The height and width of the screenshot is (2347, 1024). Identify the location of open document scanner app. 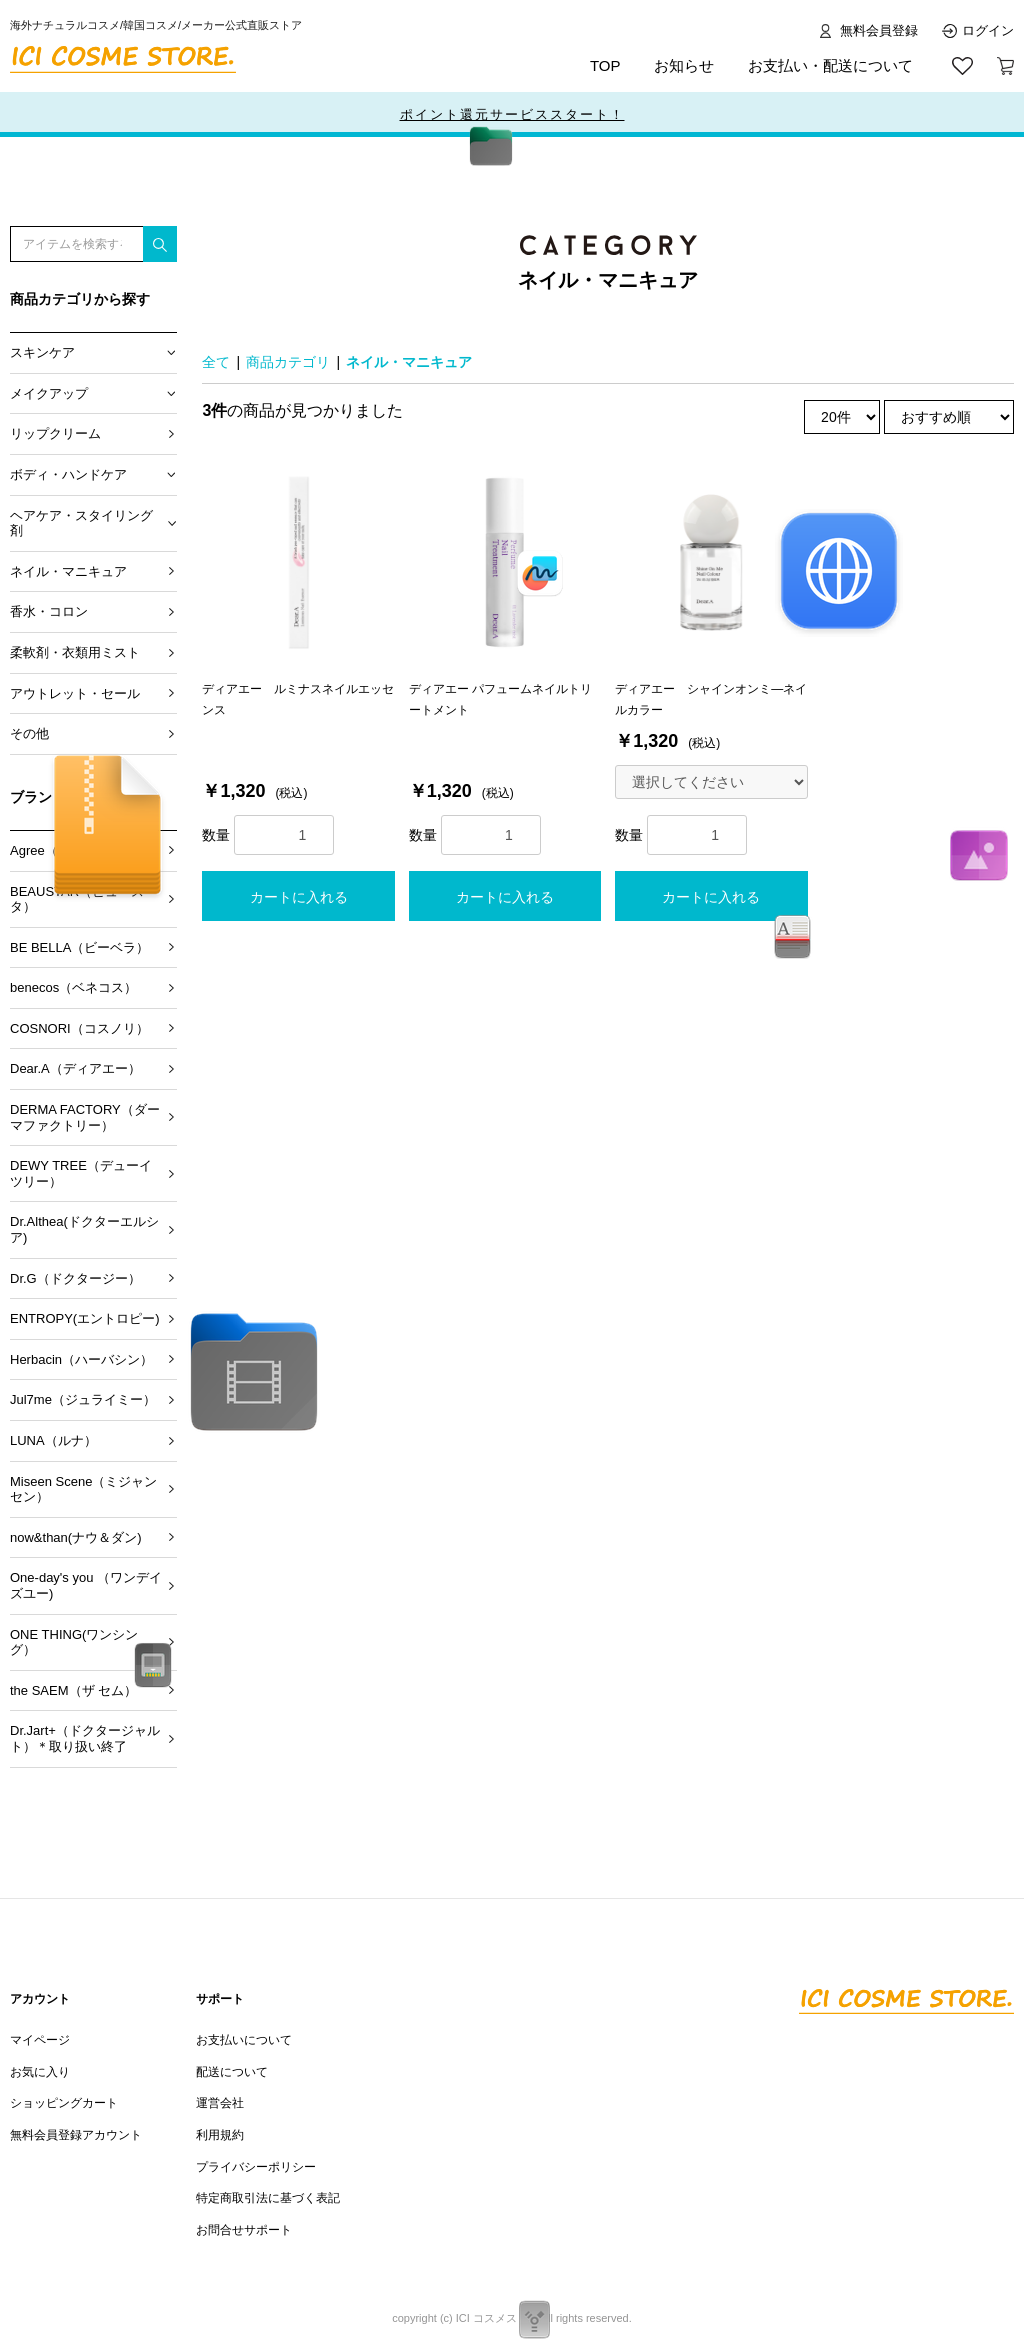
(792, 936).